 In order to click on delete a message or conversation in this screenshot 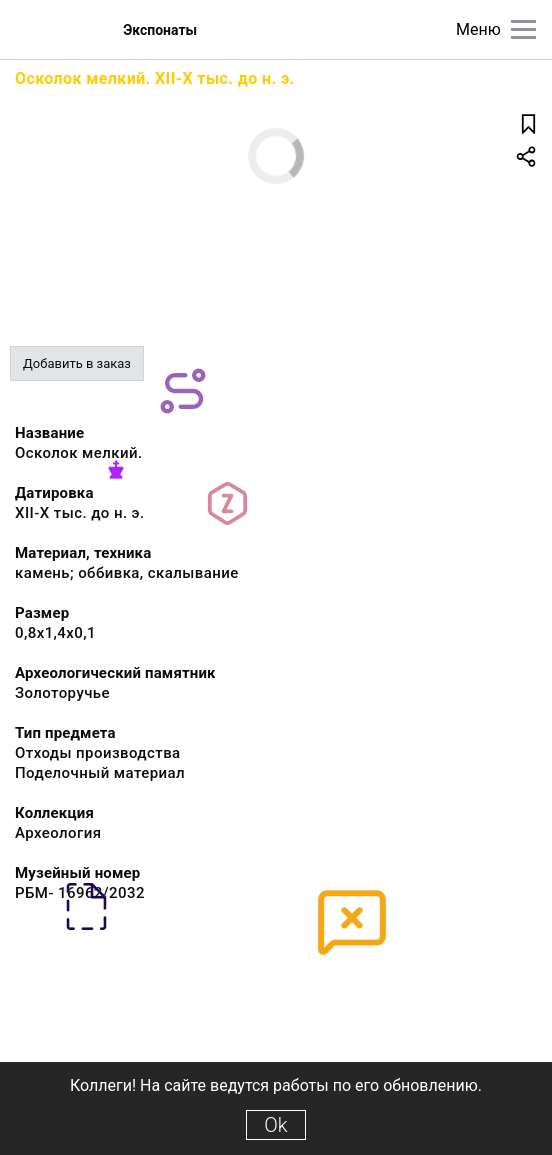, I will do `click(352, 921)`.